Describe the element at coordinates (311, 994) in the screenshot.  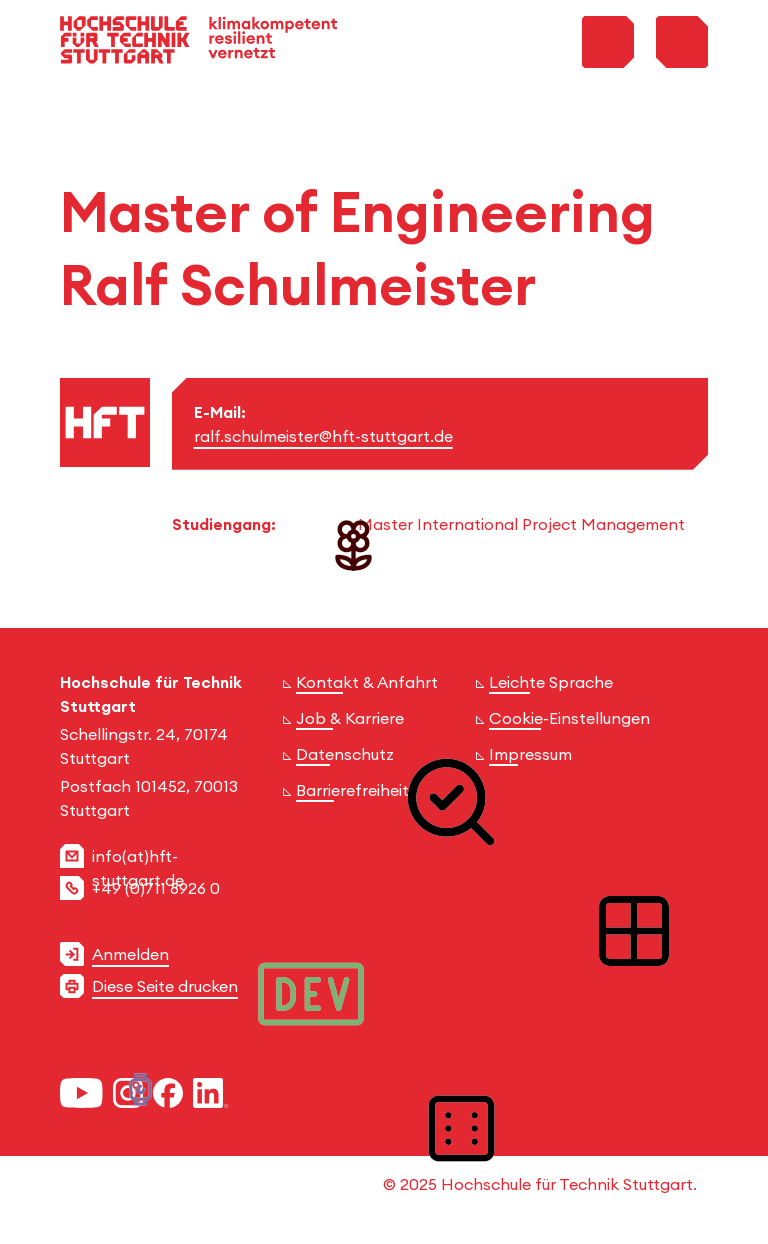
I see `visit the DEV Community platform` at that location.